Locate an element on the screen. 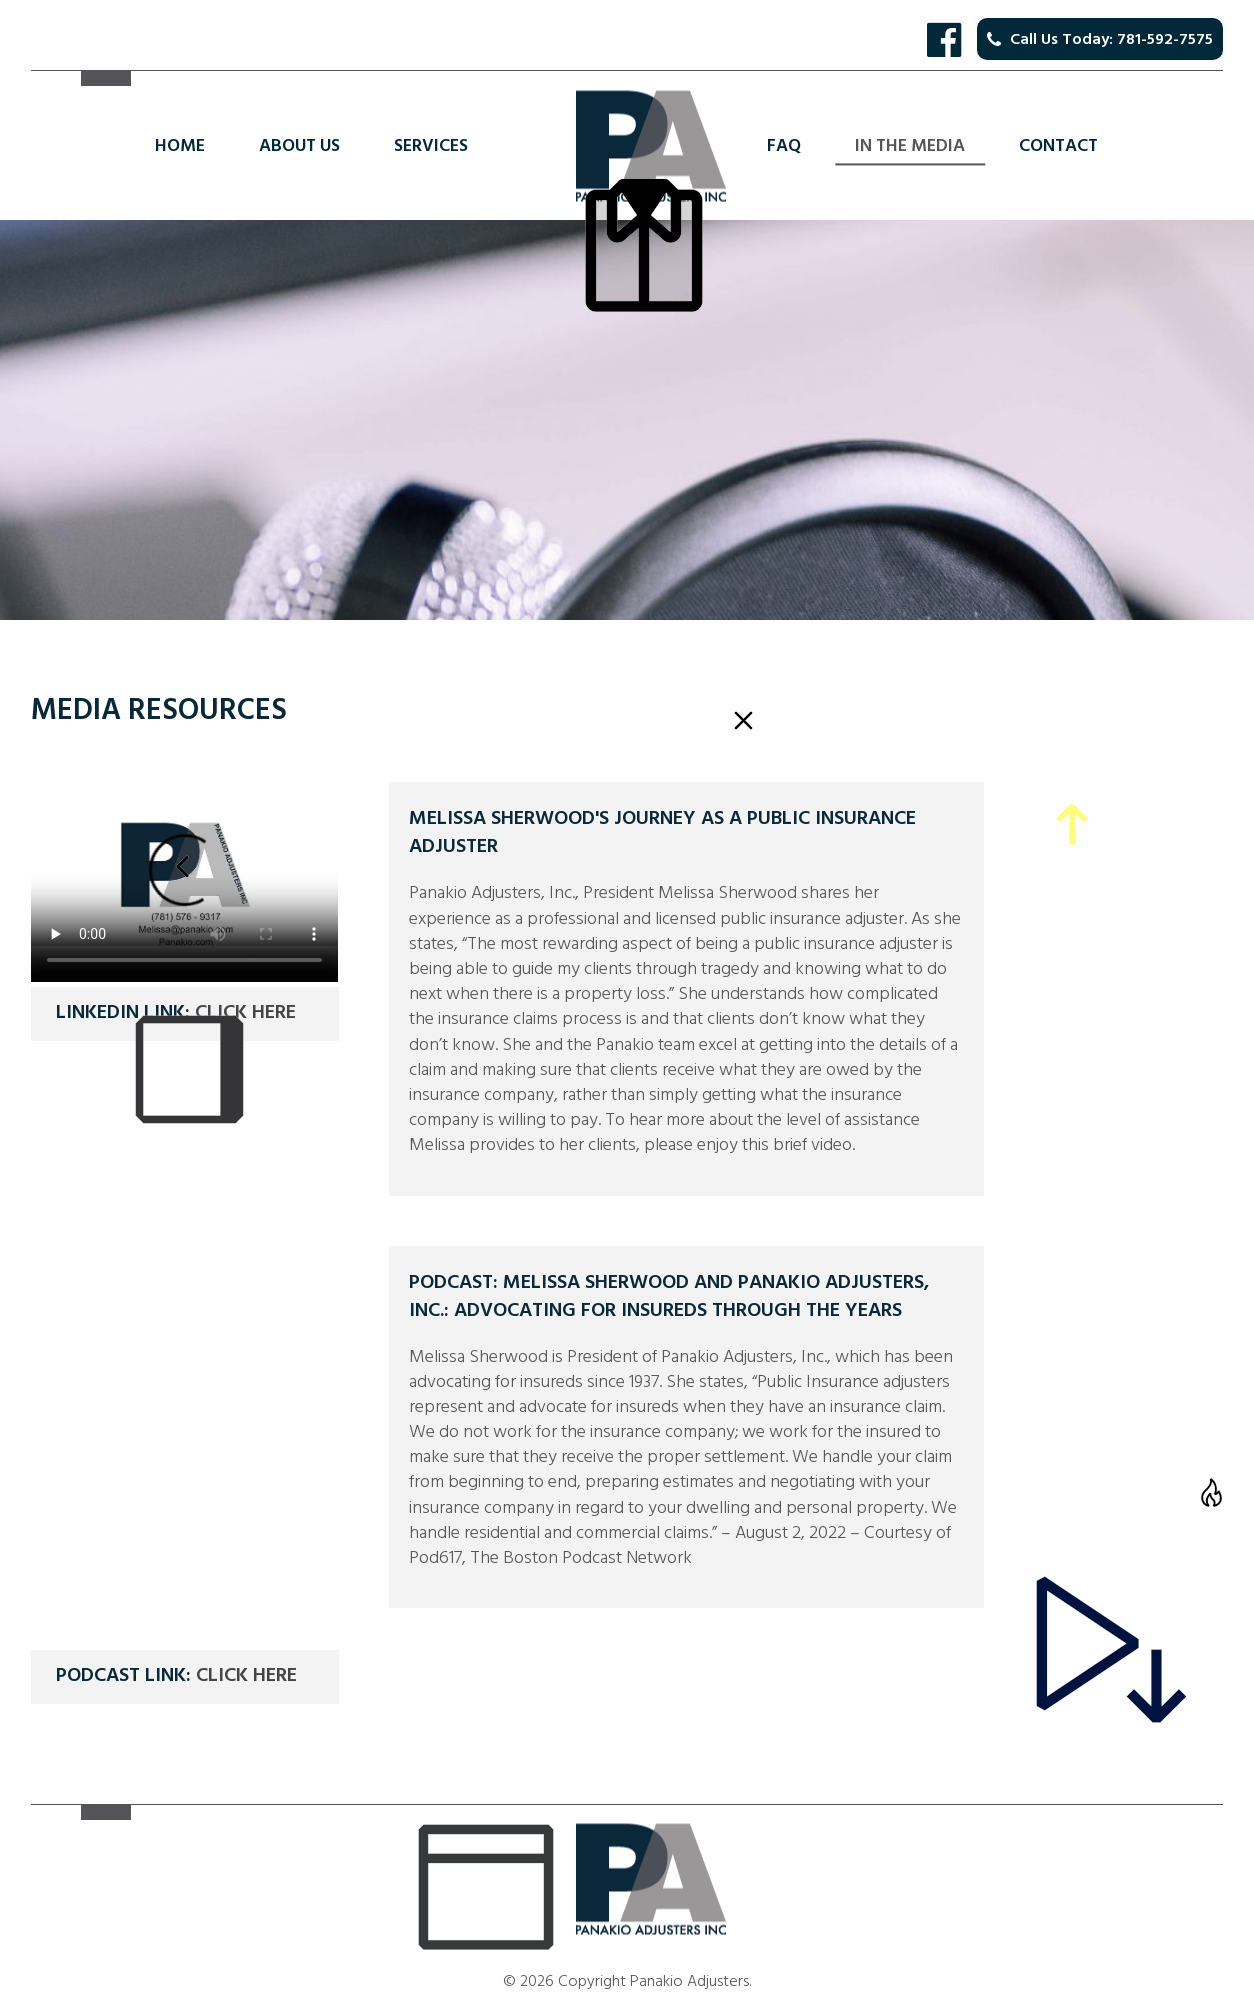 The image size is (1254, 2008). move activity bar to the right side of the layout is located at coordinates (189, 1069).